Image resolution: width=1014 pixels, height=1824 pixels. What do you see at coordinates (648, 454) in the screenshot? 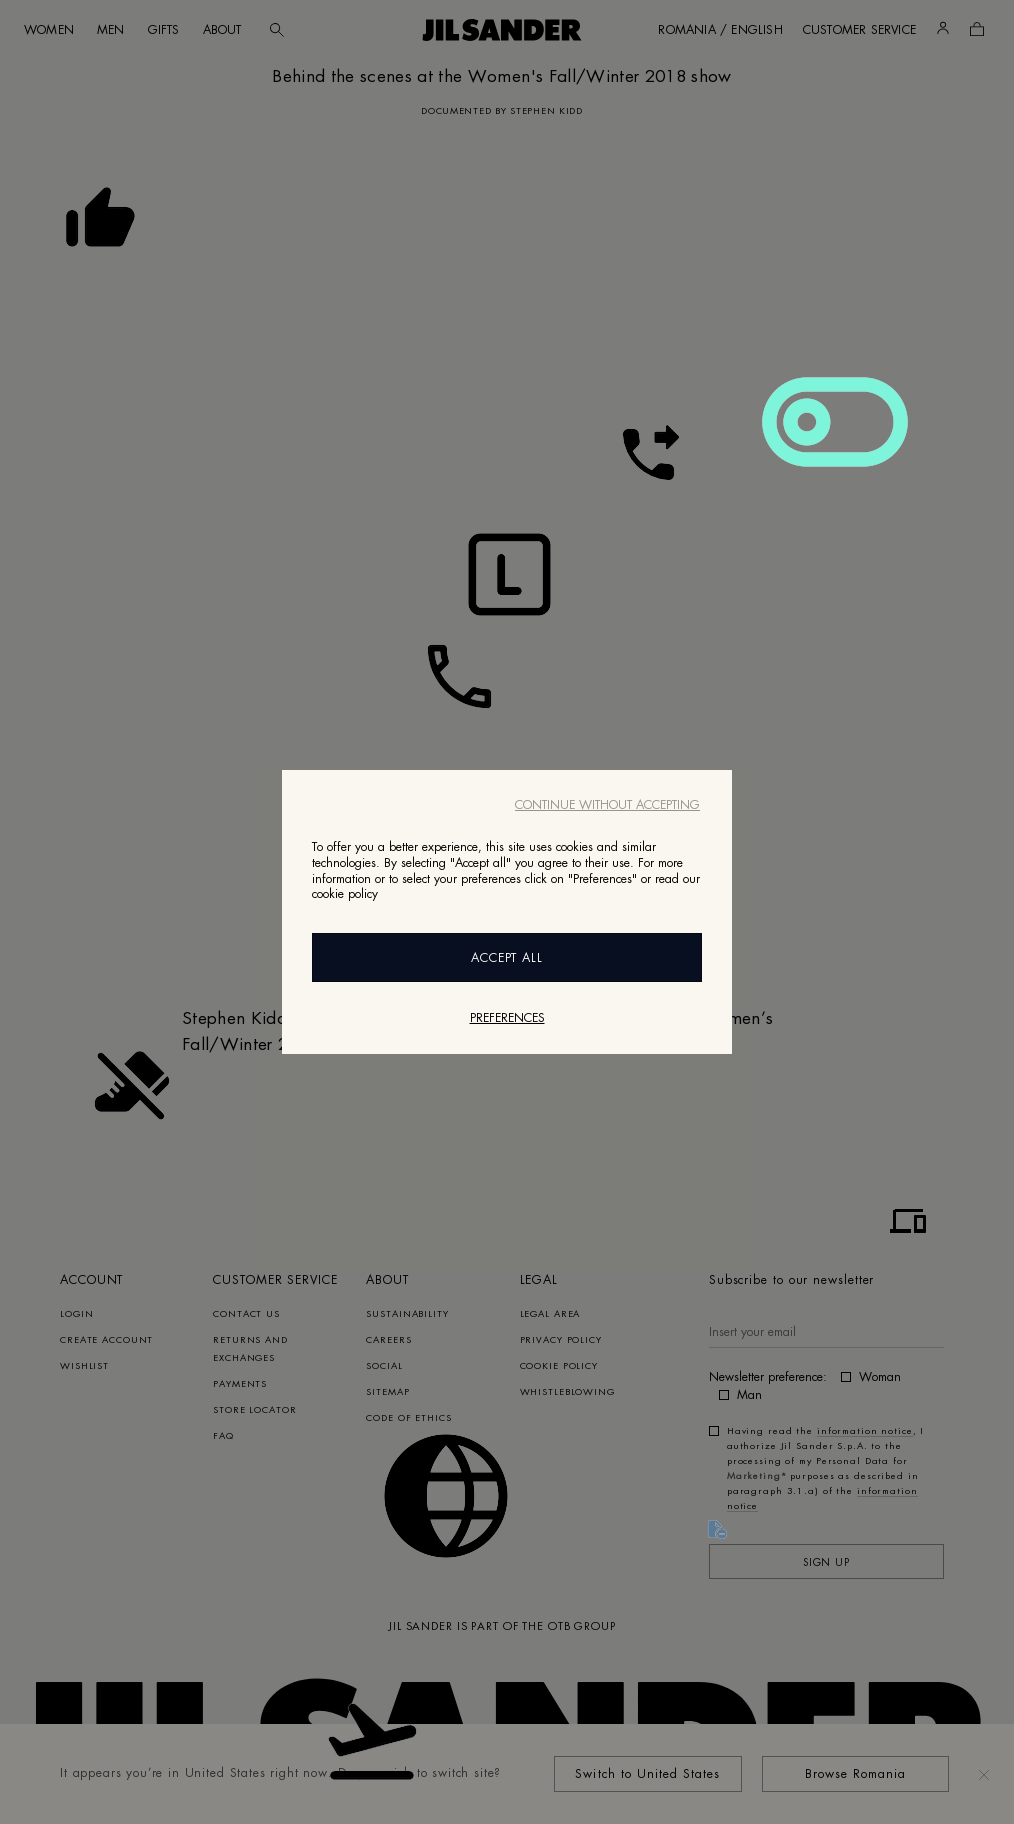
I see `indicates a forwarded call` at bounding box center [648, 454].